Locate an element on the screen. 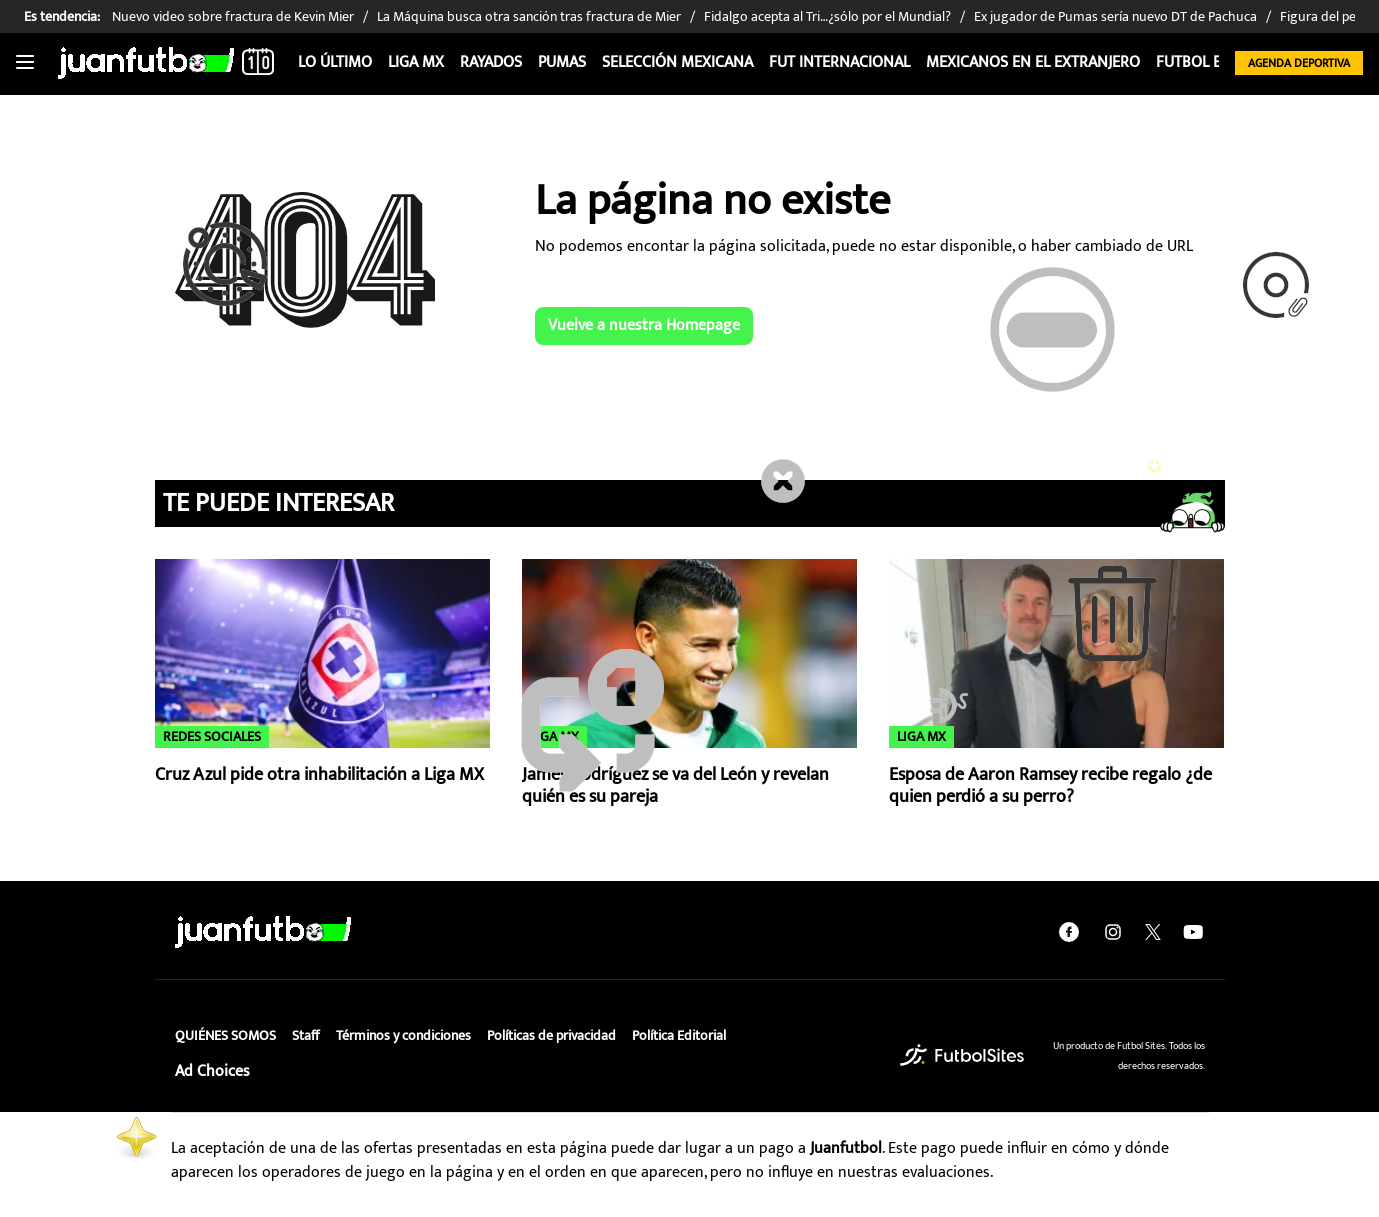 The width and height of the screenshot is (1379, 1217). indicates a partially selected or indeterminate radio button state is located at coordinates (1052, 329).